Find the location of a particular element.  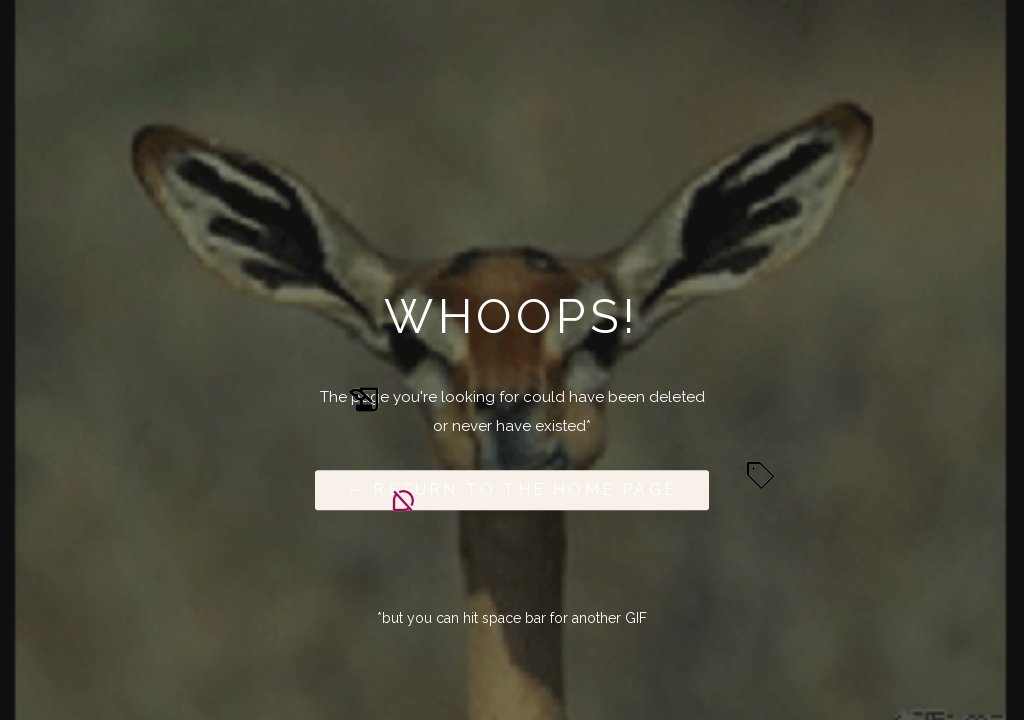

access document history or revision log is located at coordinates (364, 399).